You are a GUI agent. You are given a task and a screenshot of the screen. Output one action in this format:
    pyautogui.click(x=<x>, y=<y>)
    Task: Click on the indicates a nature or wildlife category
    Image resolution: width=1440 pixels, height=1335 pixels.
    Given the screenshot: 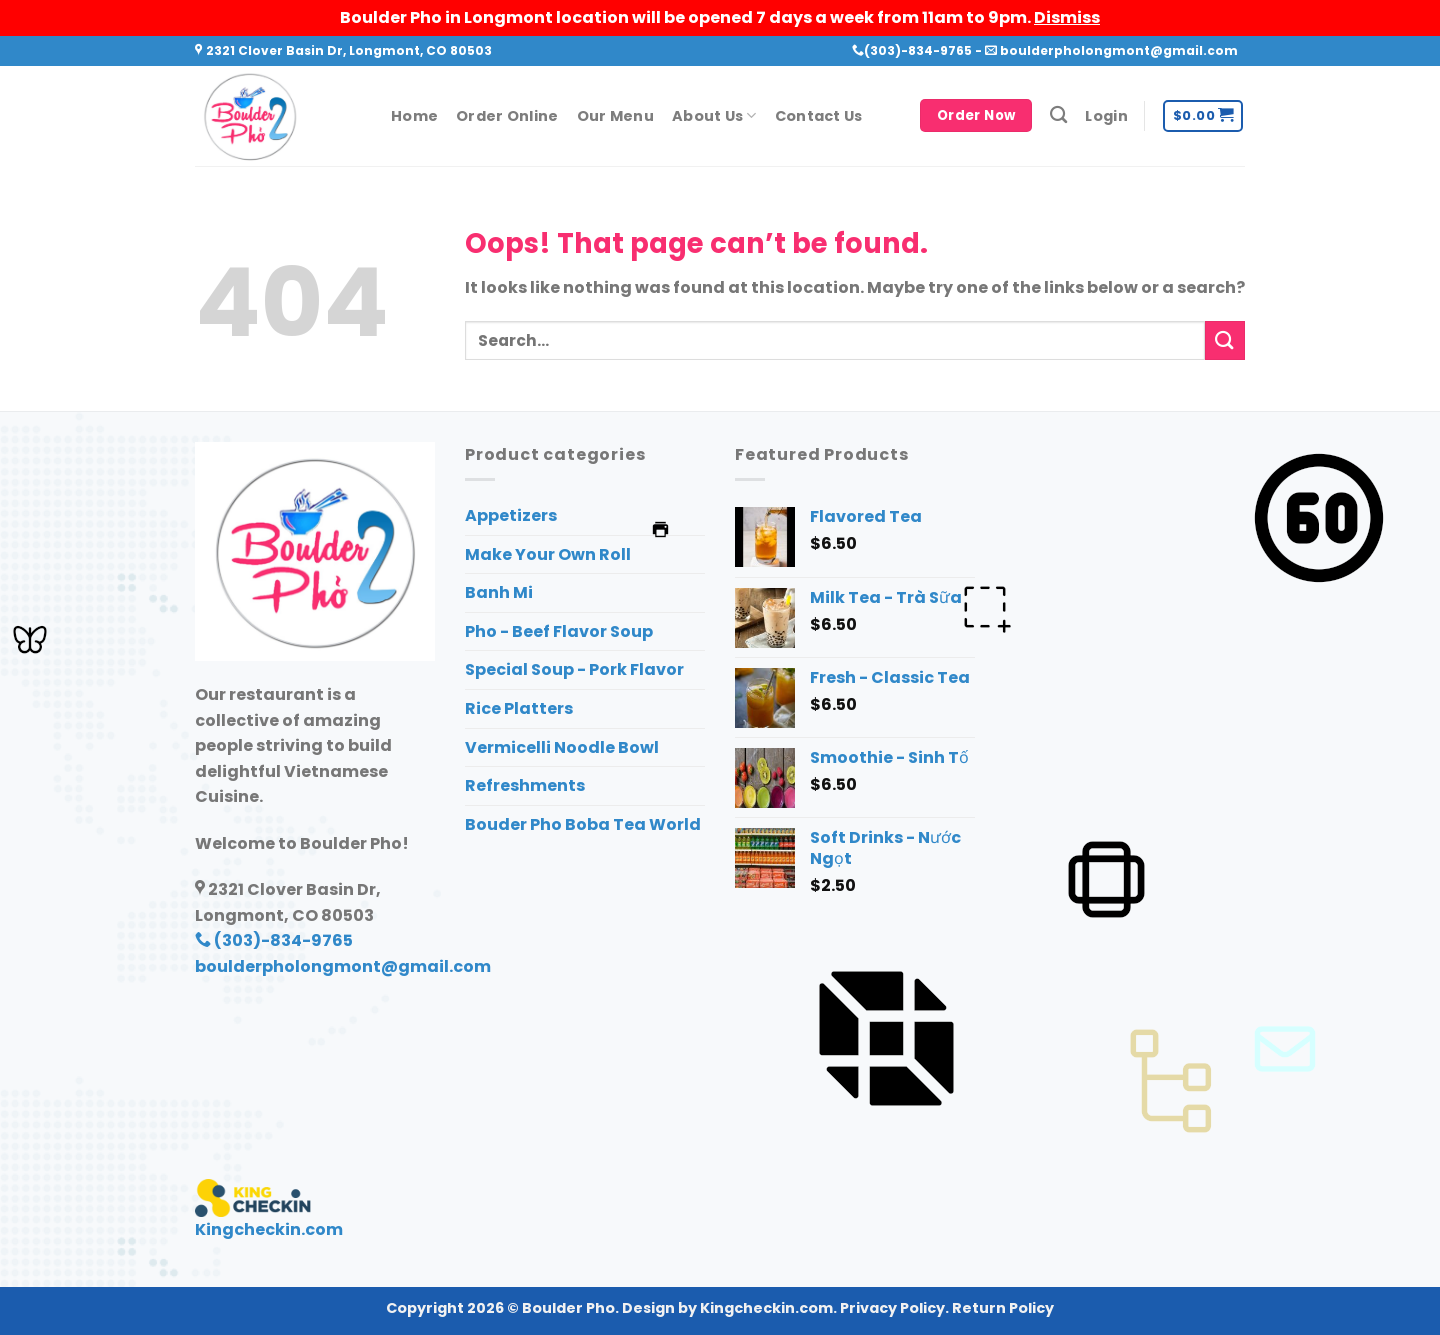 What is the action you would take?
    pyautogui.click(x=30, y=639)
    